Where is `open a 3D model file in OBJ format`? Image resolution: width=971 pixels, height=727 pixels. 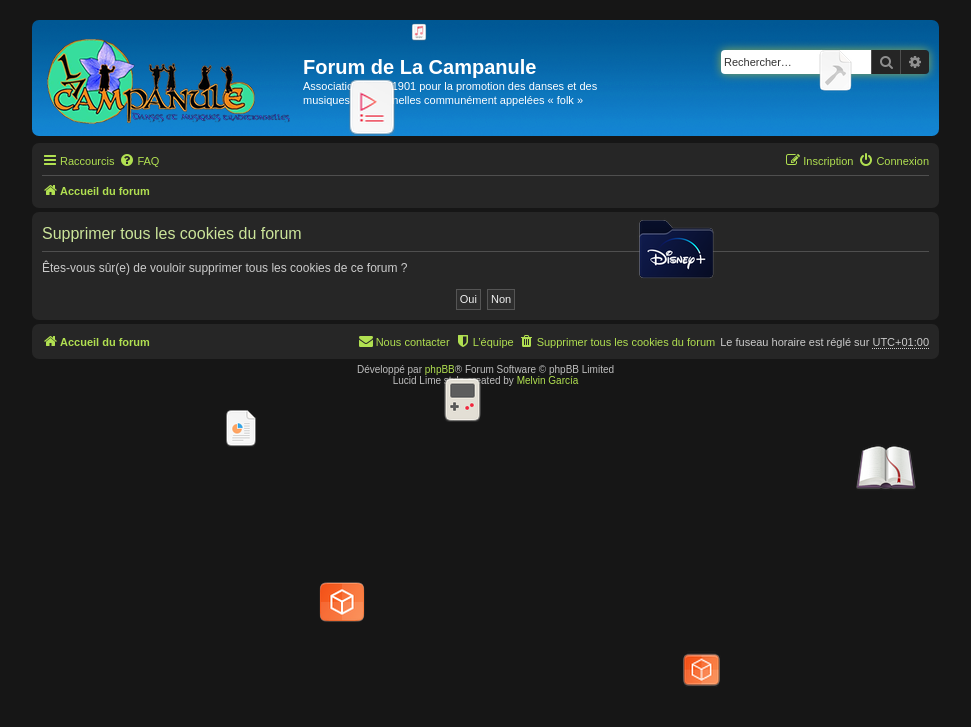
open a 3D model file in OBJ format is located at coordinates (701, 668).